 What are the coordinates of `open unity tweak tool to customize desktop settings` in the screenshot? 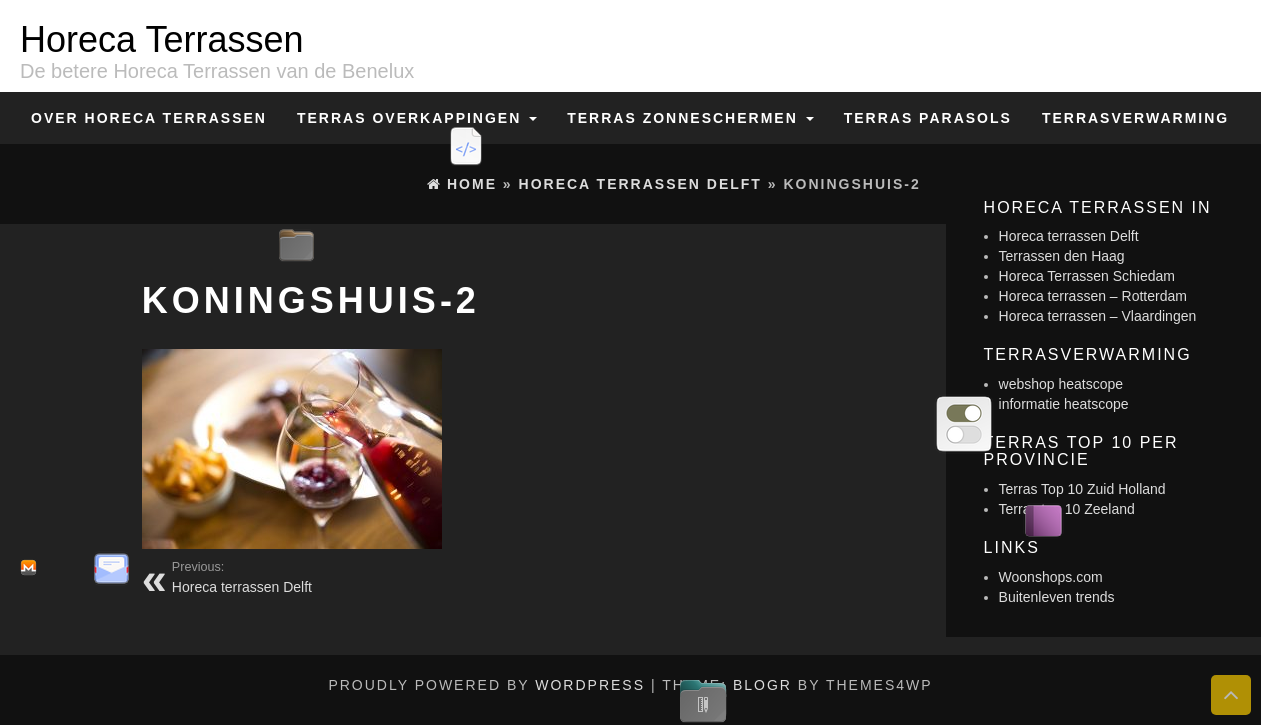 It's located at (964, 424).